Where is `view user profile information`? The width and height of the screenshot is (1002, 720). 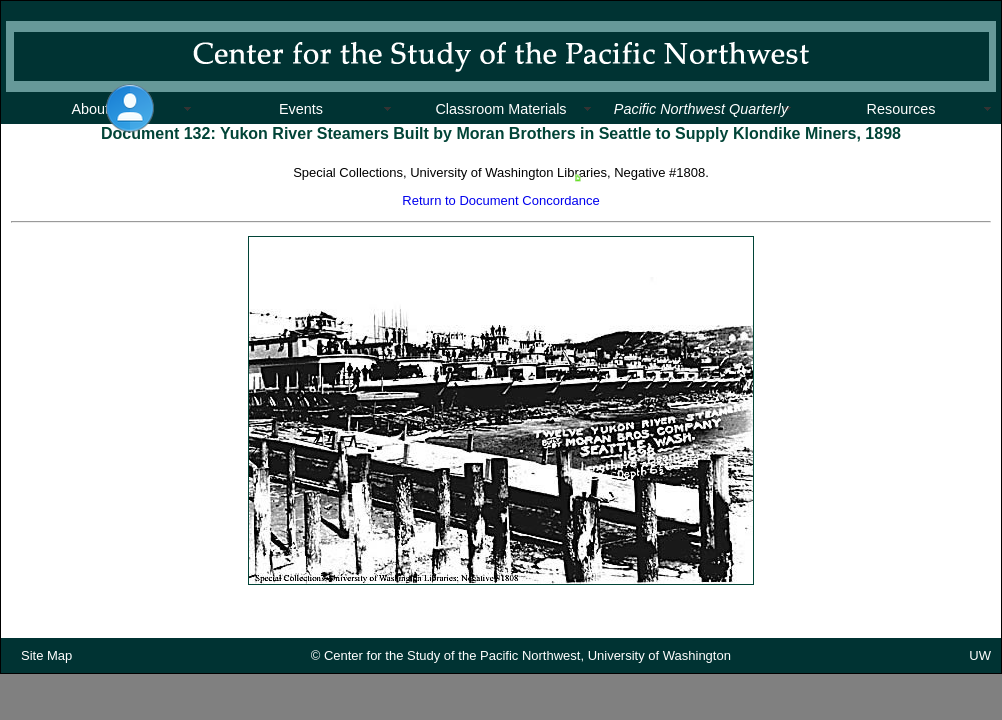
view user profile information is located at coordinates (130, 108).